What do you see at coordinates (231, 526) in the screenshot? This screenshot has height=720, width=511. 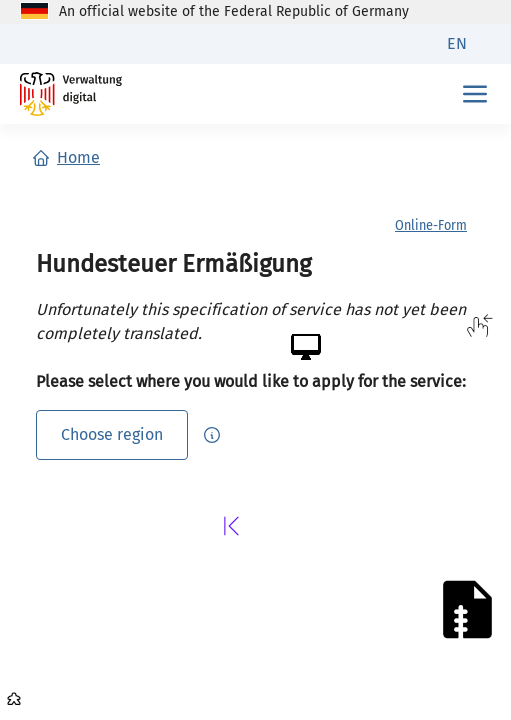 I see `navigate to the first item or beginning` at bounding box center [231, 526].